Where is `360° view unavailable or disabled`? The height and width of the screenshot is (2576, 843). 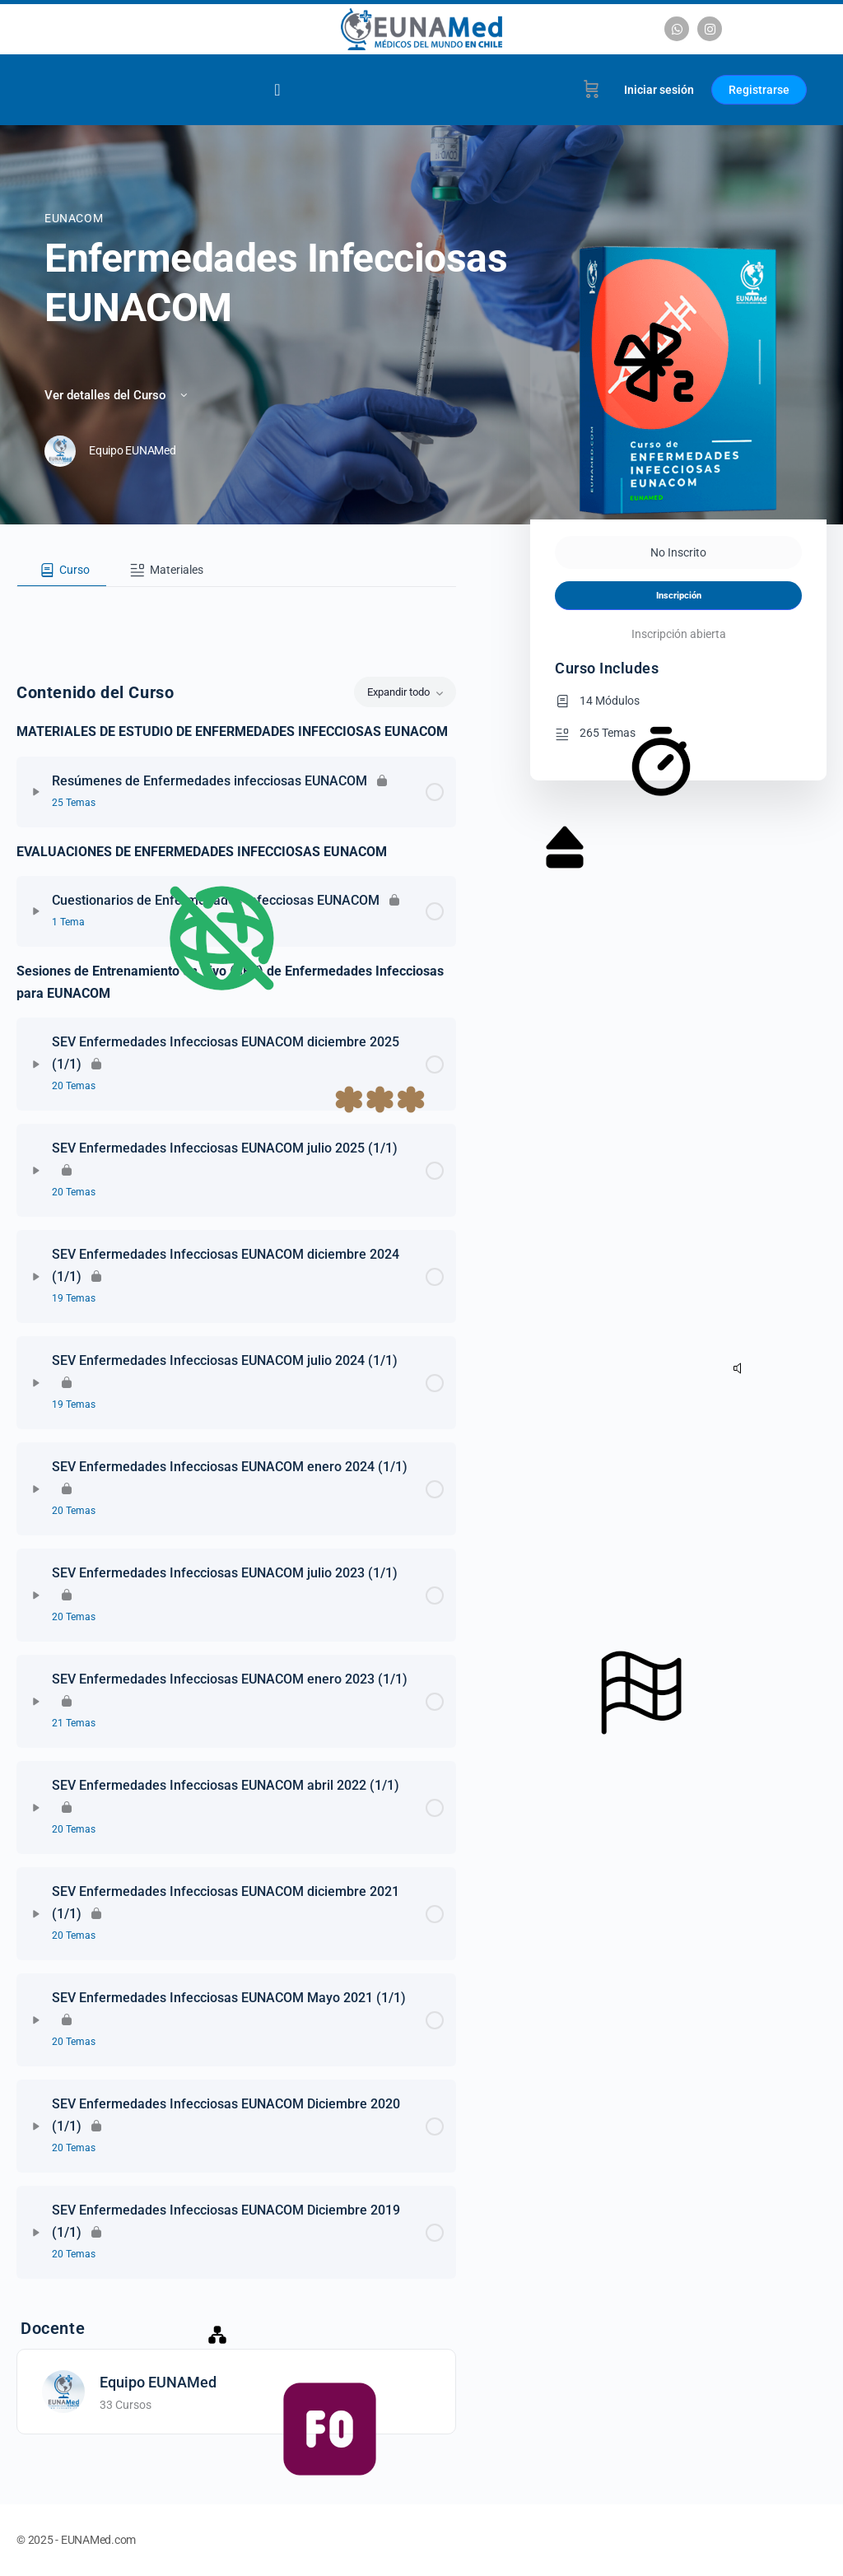
360° view unavailable or disabled is located at coordinates (221, 938).